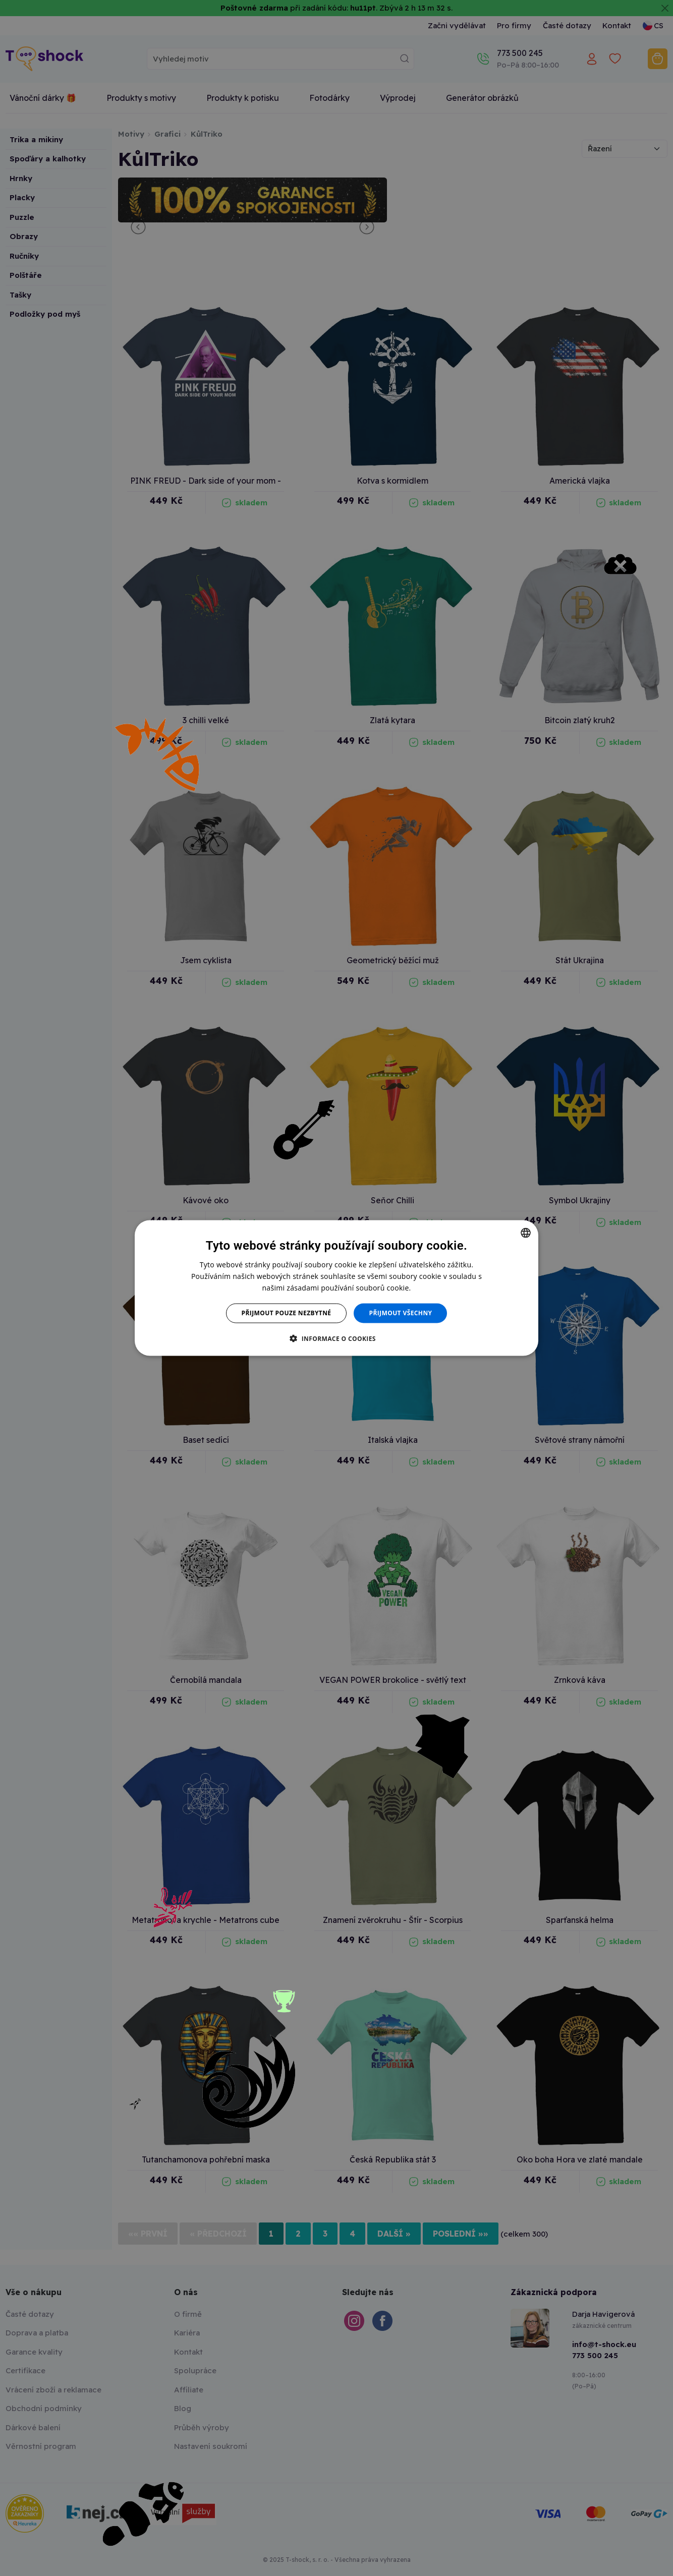  What do you see at coordinates (304, 1130) in the screenshot?
I see `access music or audio settings` at bounding box center [304, 1130].